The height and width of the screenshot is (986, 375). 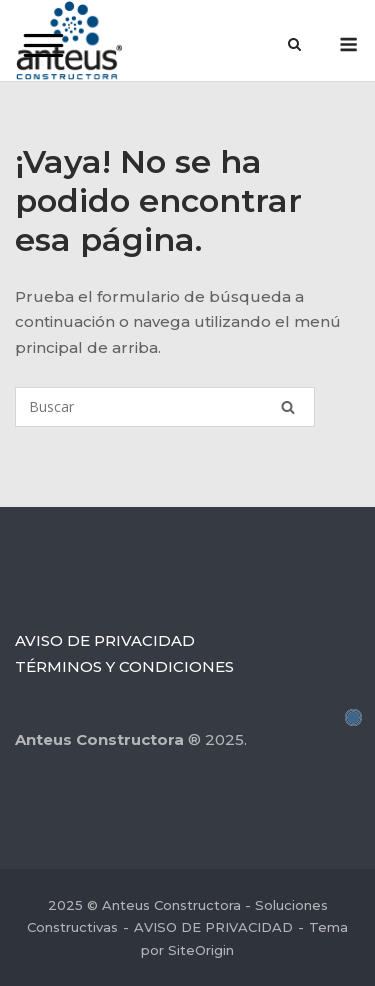 What do you see at coordinates (43, 45) in the screenshot?
I see `open navigation menu` at bounding box center [43, 45].